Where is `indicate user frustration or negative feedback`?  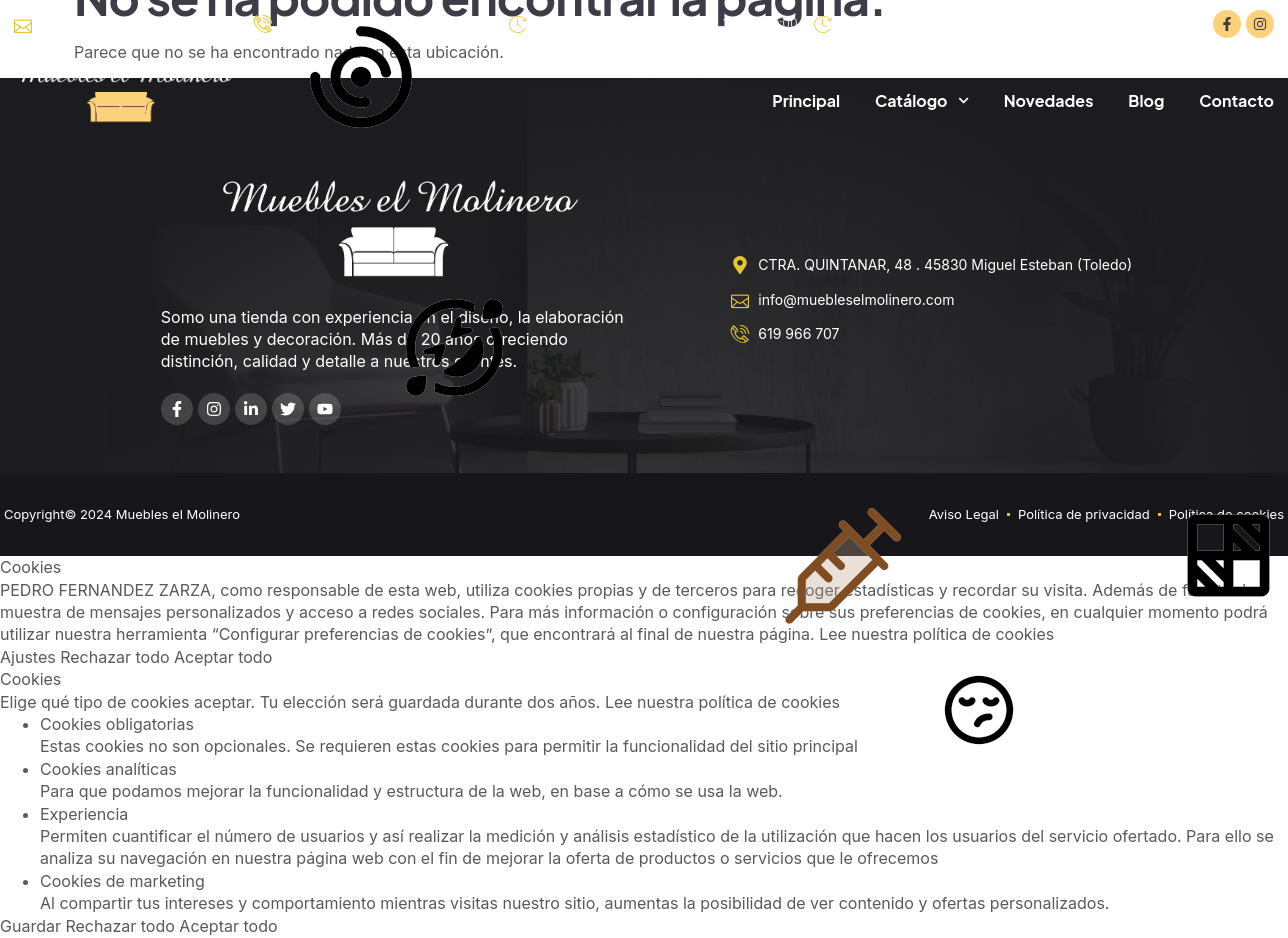
indicate user frustration or negative feedback is located at coordinates (979, 710).